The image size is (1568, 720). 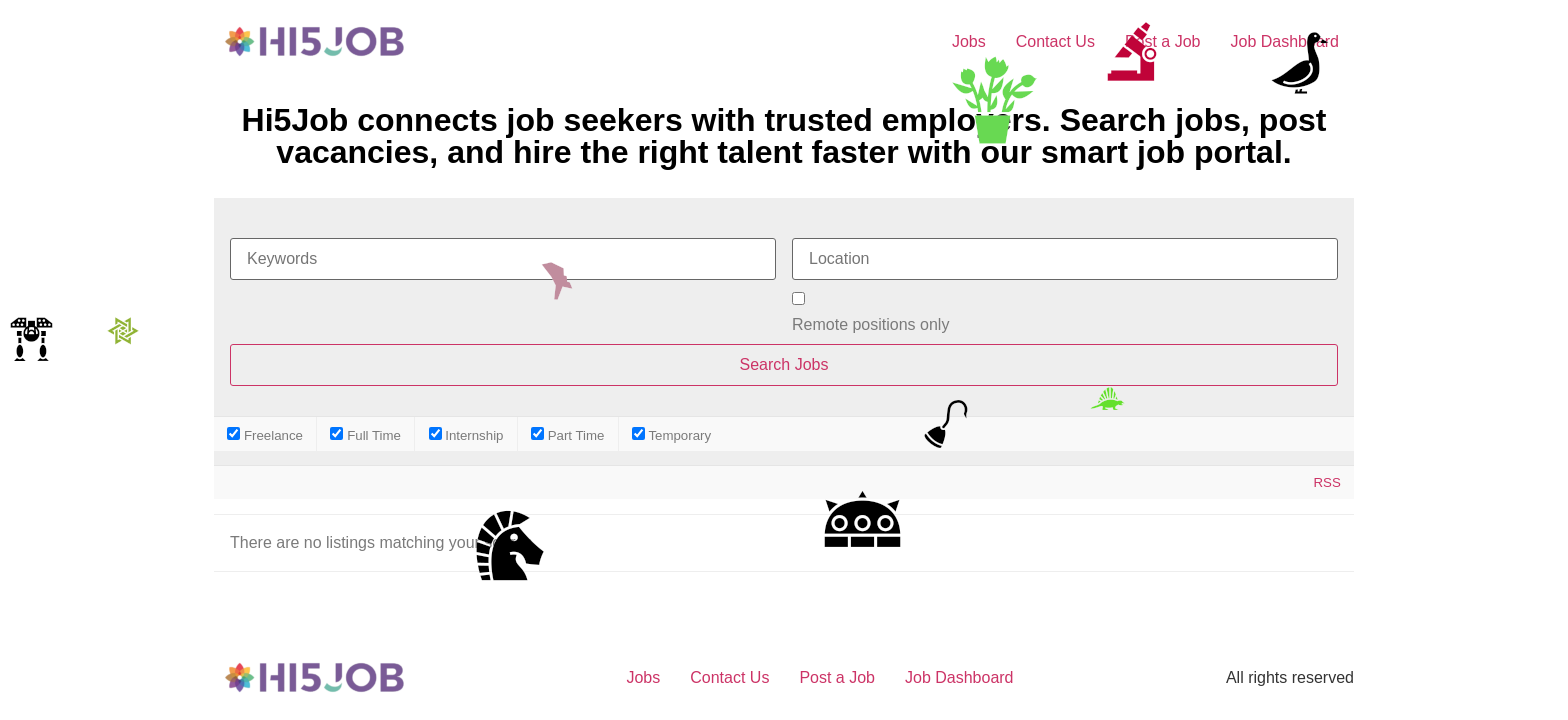 What do you see at coordinates (993, 100) in the screenshot?
I see `access gardening or plant care features` at bounding box center [993, 100].